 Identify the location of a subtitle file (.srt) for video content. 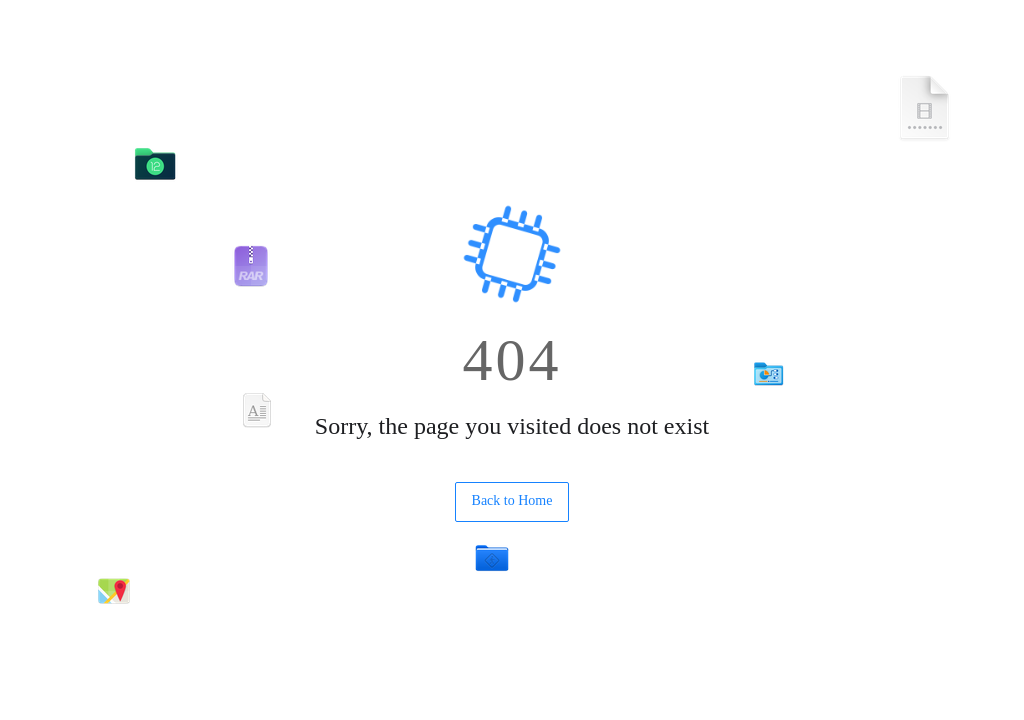
(924, 108).